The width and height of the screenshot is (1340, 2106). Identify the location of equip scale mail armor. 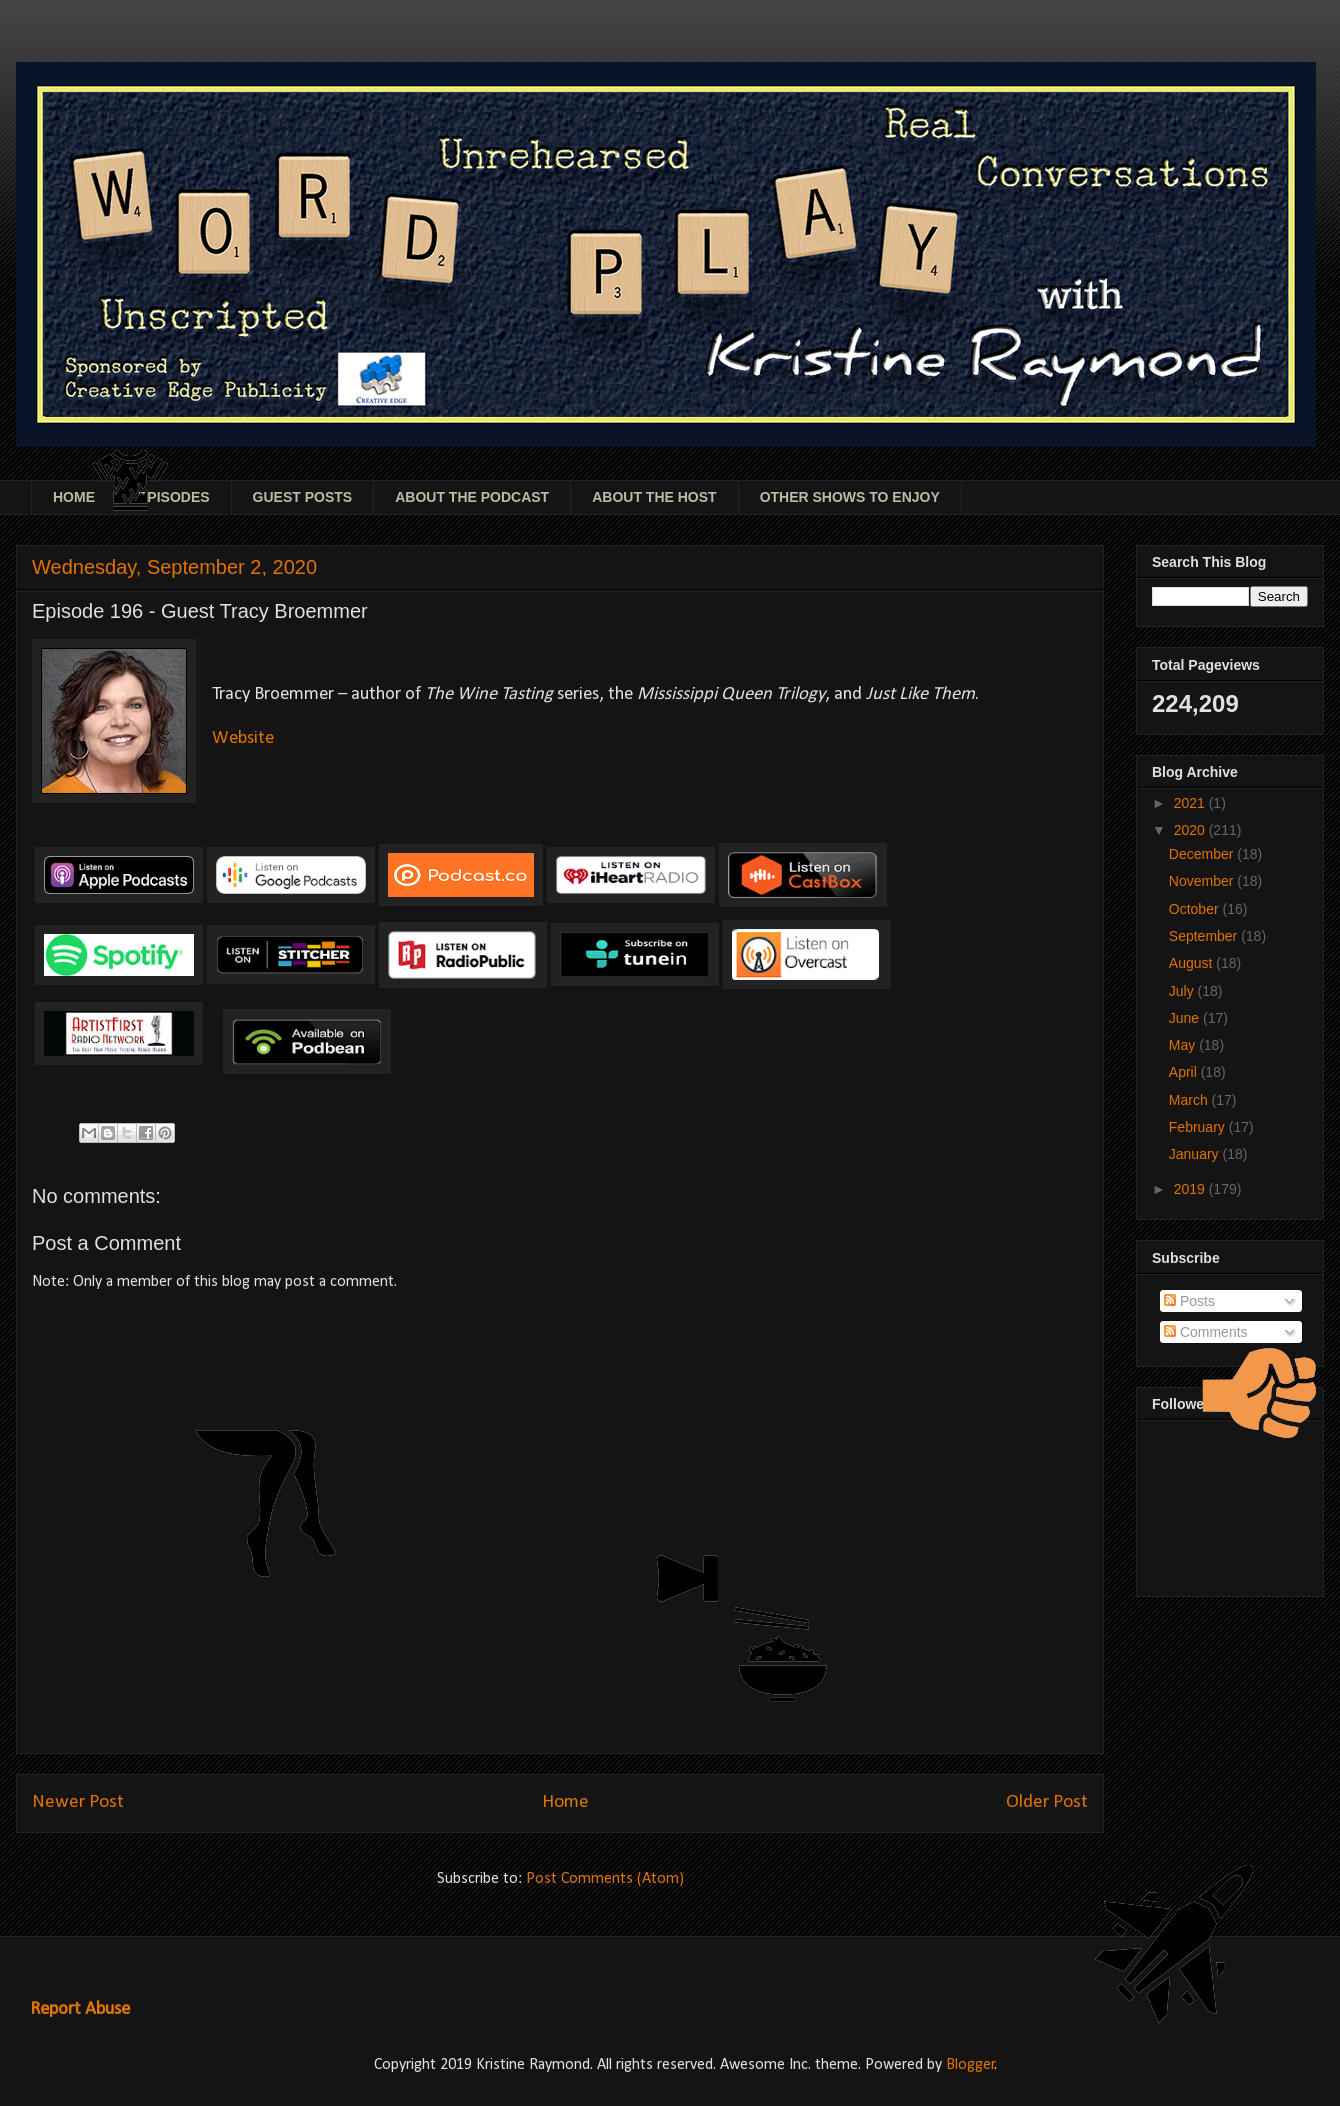
(130, 480).